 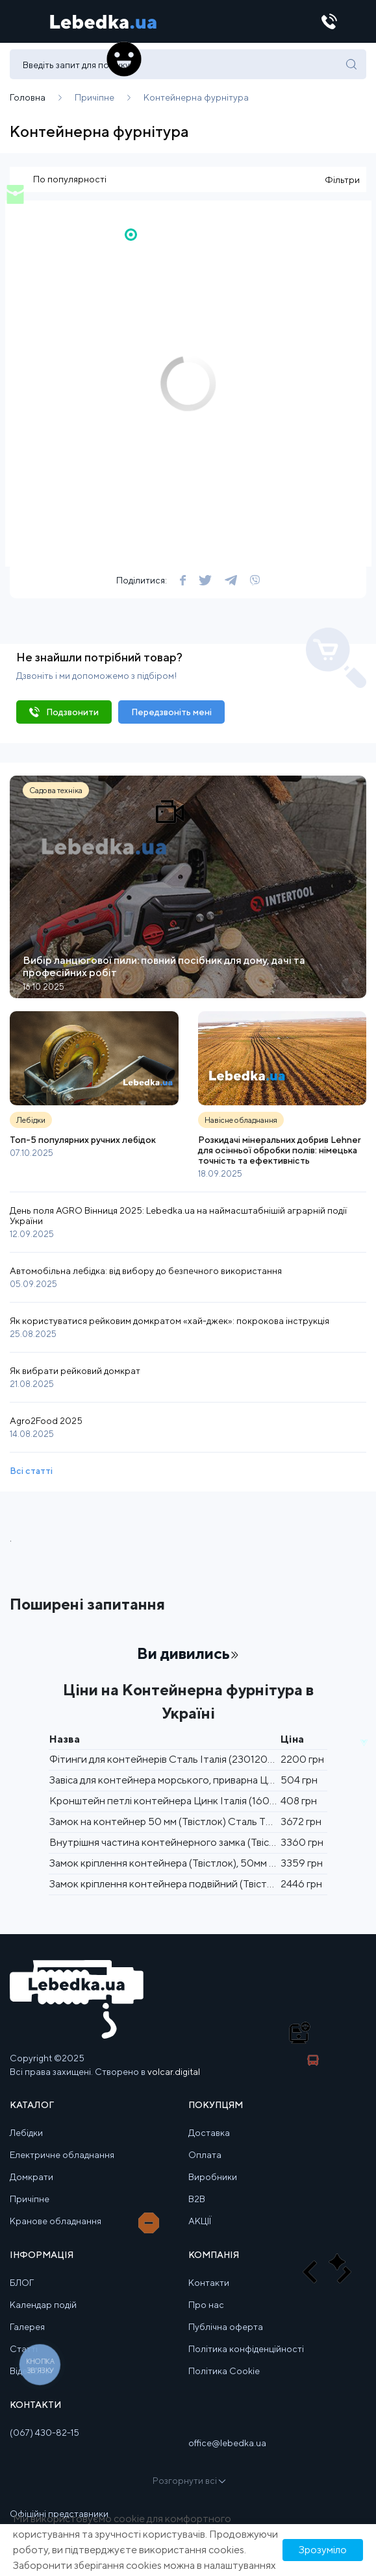 I want to click on indicates spam or blocked content, so click(x=149, y=2223).